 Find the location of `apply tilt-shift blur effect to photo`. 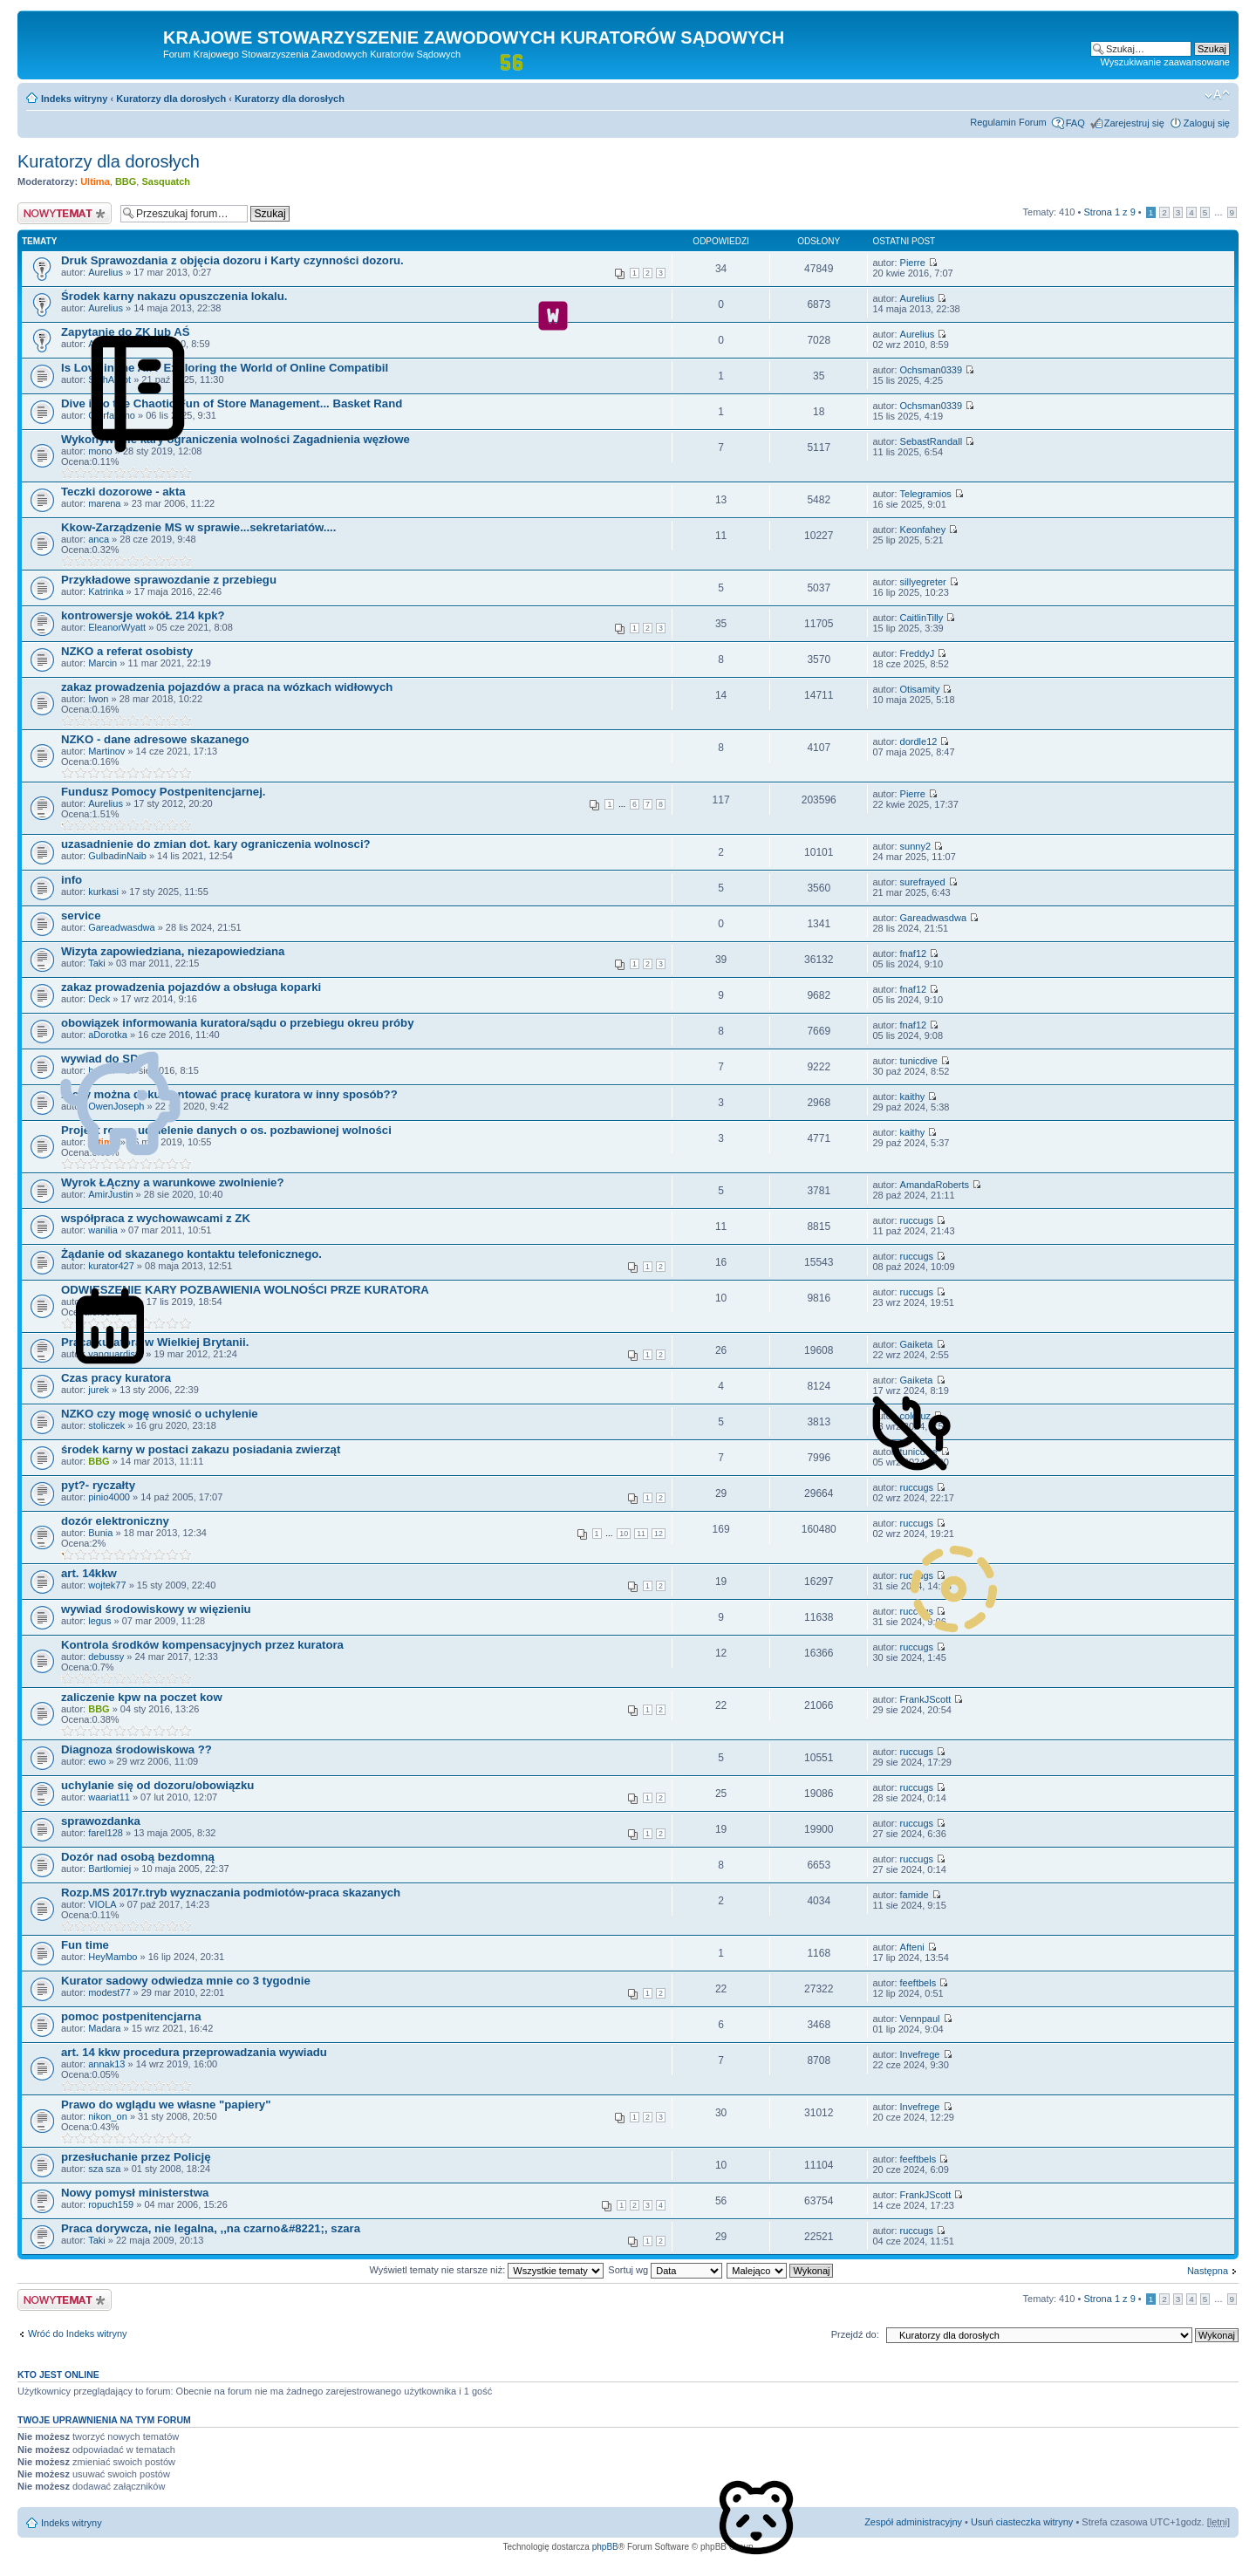

apply tilt-shift blur effect to photo is located at coordinates (953, 1589).